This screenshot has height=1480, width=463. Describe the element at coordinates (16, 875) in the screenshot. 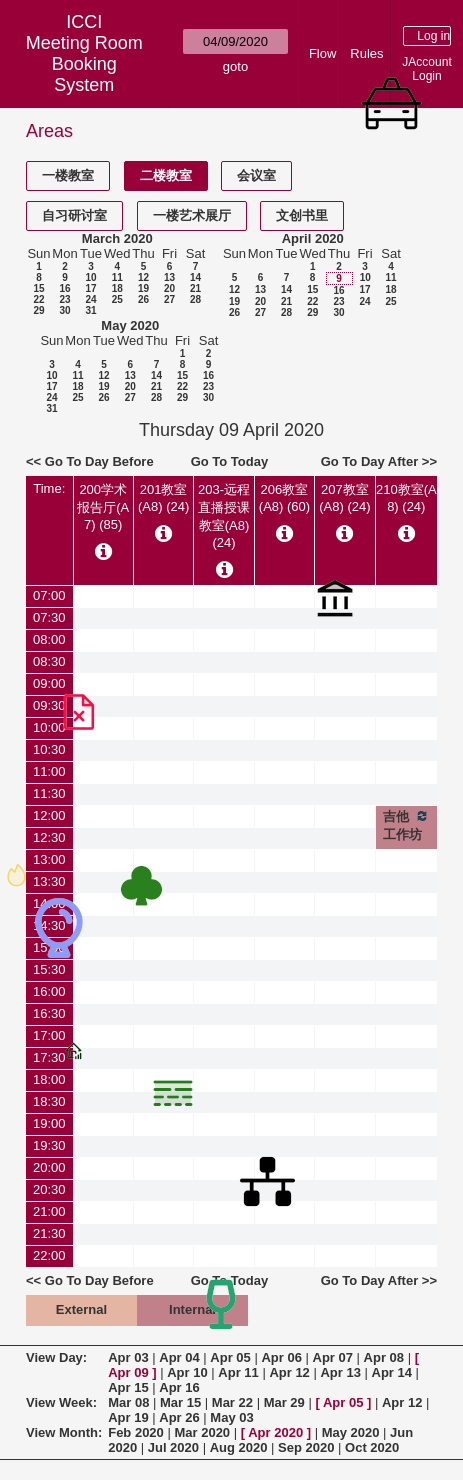

I see `indicates trending or popular content` at that location.